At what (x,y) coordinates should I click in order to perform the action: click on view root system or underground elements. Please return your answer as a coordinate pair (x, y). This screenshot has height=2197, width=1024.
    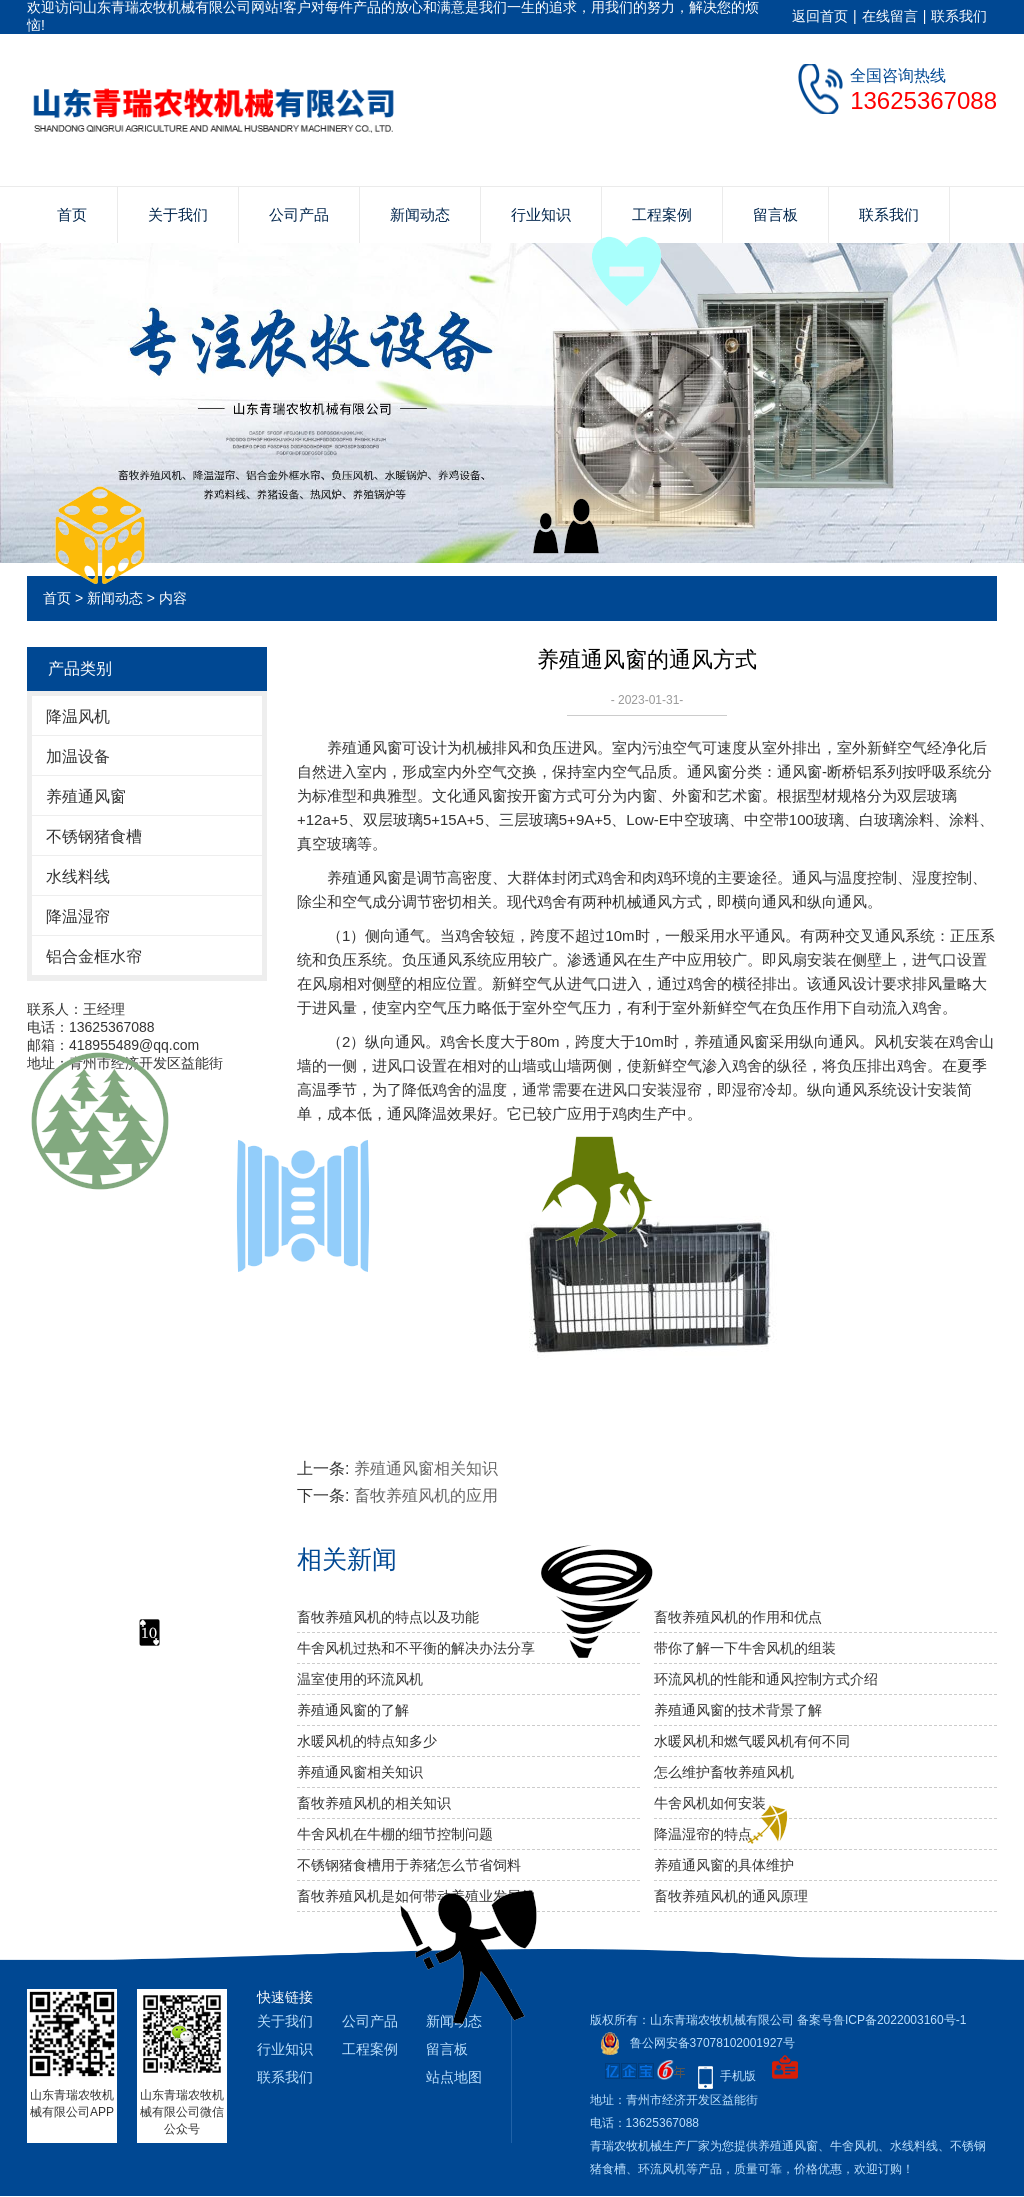
    Looking at the image, I should click on (597, 1192).